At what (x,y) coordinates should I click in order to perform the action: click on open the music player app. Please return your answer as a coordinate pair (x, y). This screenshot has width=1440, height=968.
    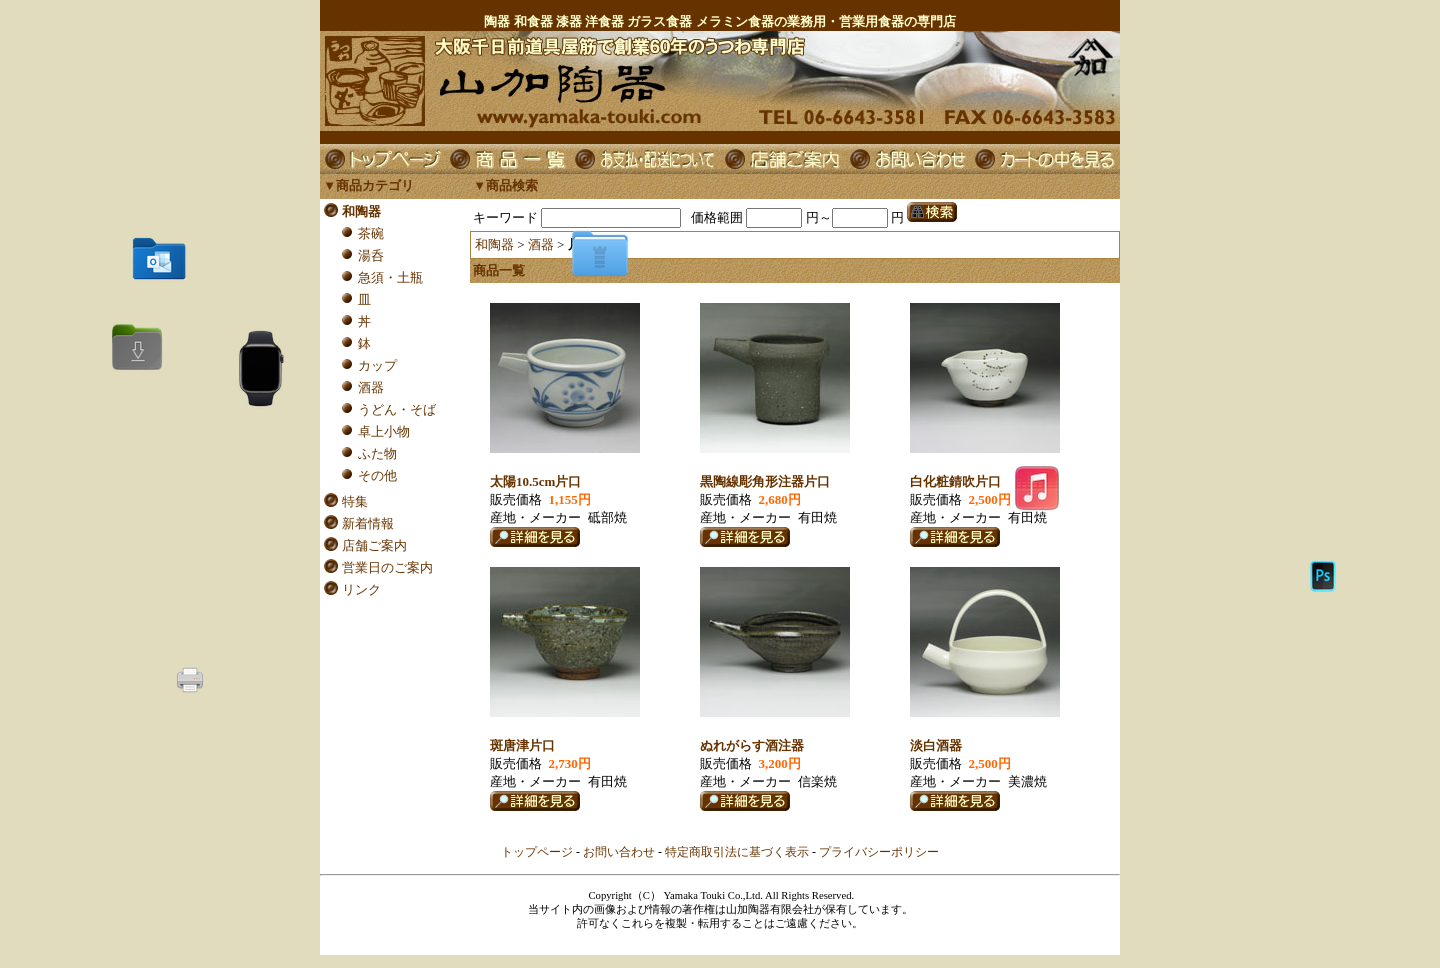
    Looking at the image, I should click on (1037, 488).